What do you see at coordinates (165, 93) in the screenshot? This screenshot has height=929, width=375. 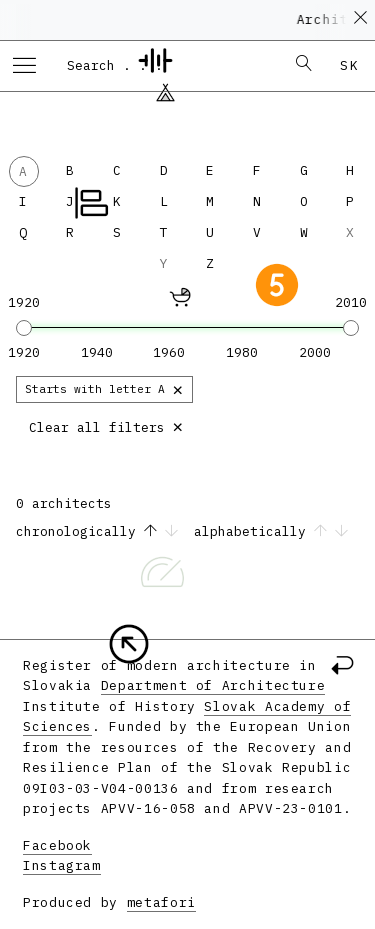 I see `access camping or outdoor activity features` at bounding box center [165, 93].